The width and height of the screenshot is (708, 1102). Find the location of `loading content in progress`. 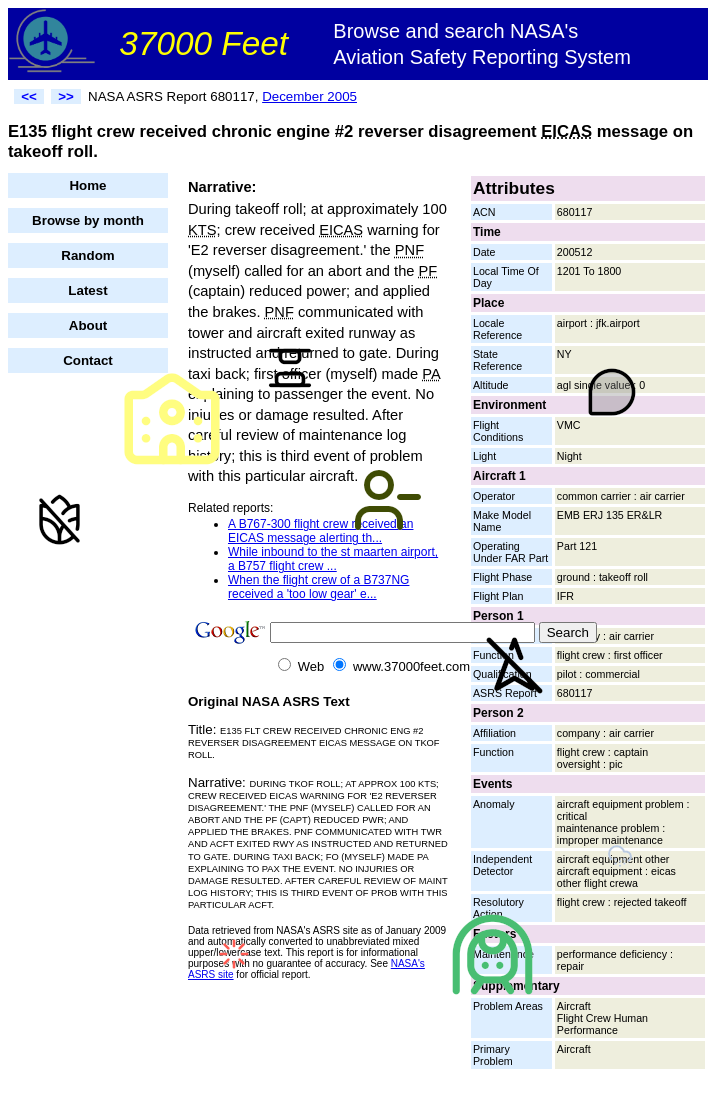

loading content in progress is located at coordinates (234, 954).